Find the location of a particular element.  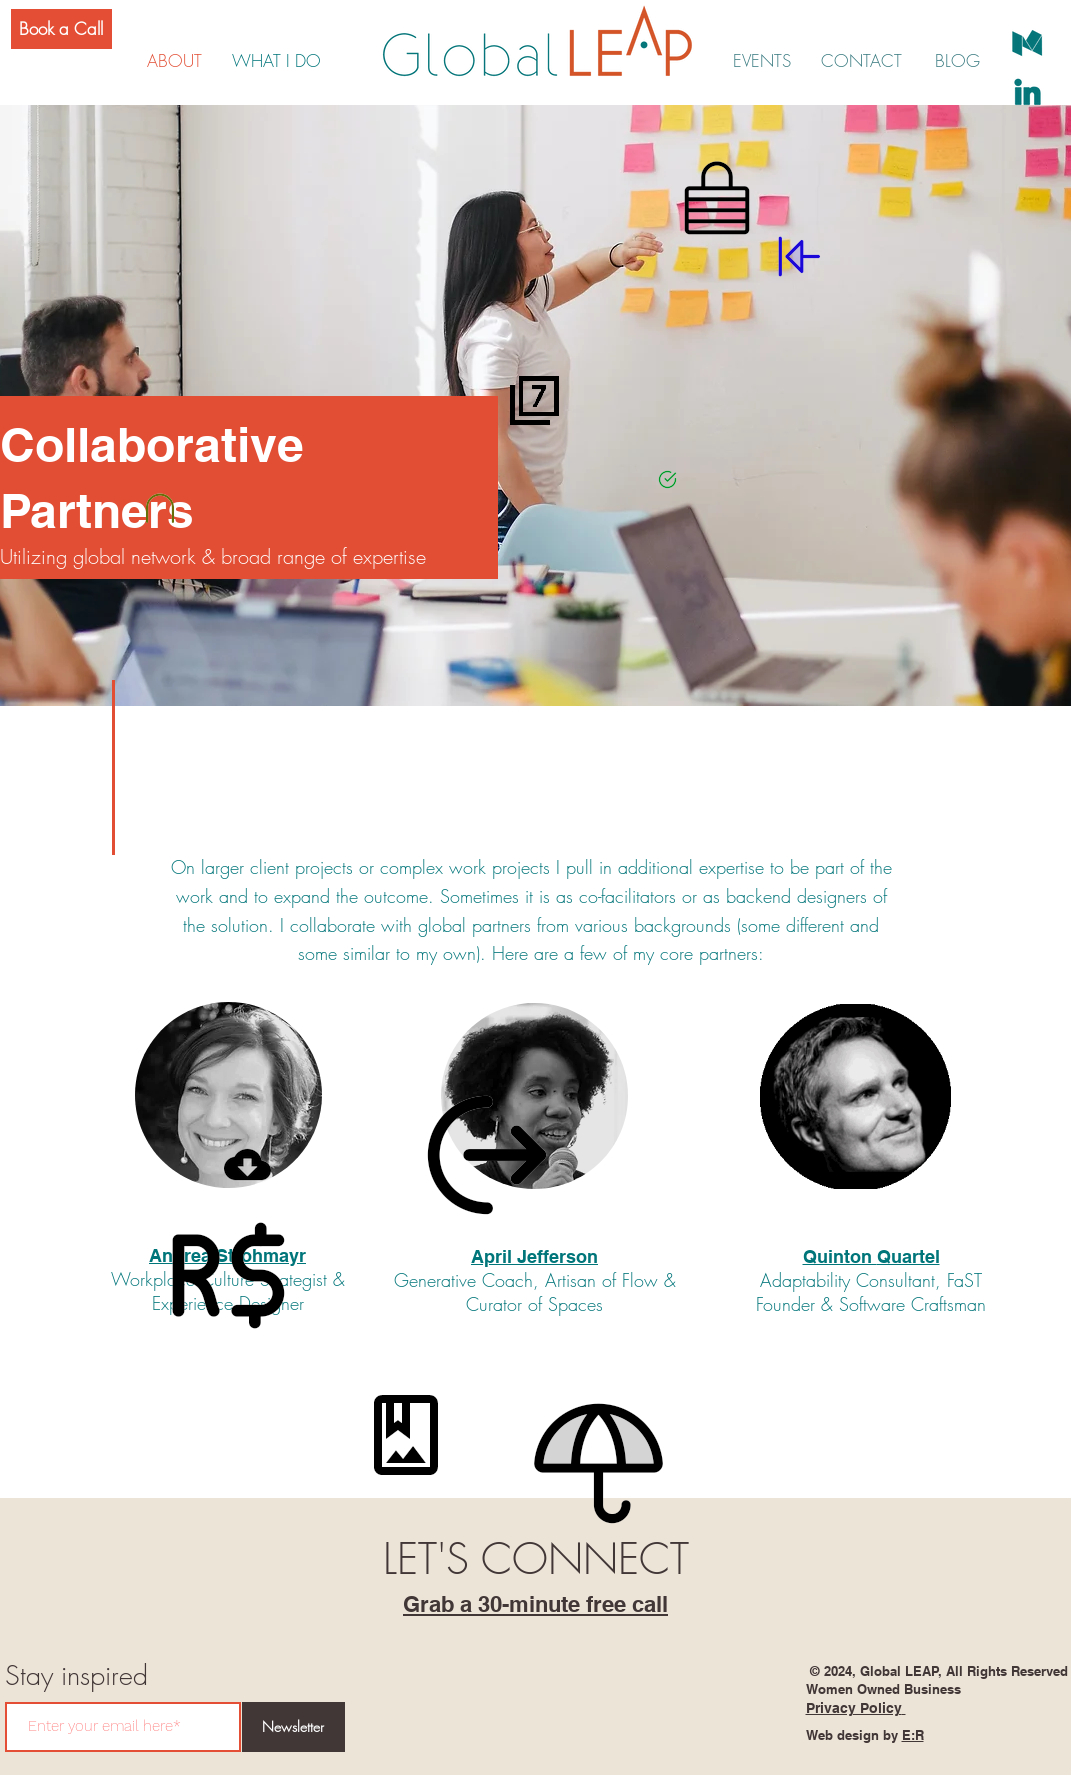

open photo album is located at coordinates (406, 1435).